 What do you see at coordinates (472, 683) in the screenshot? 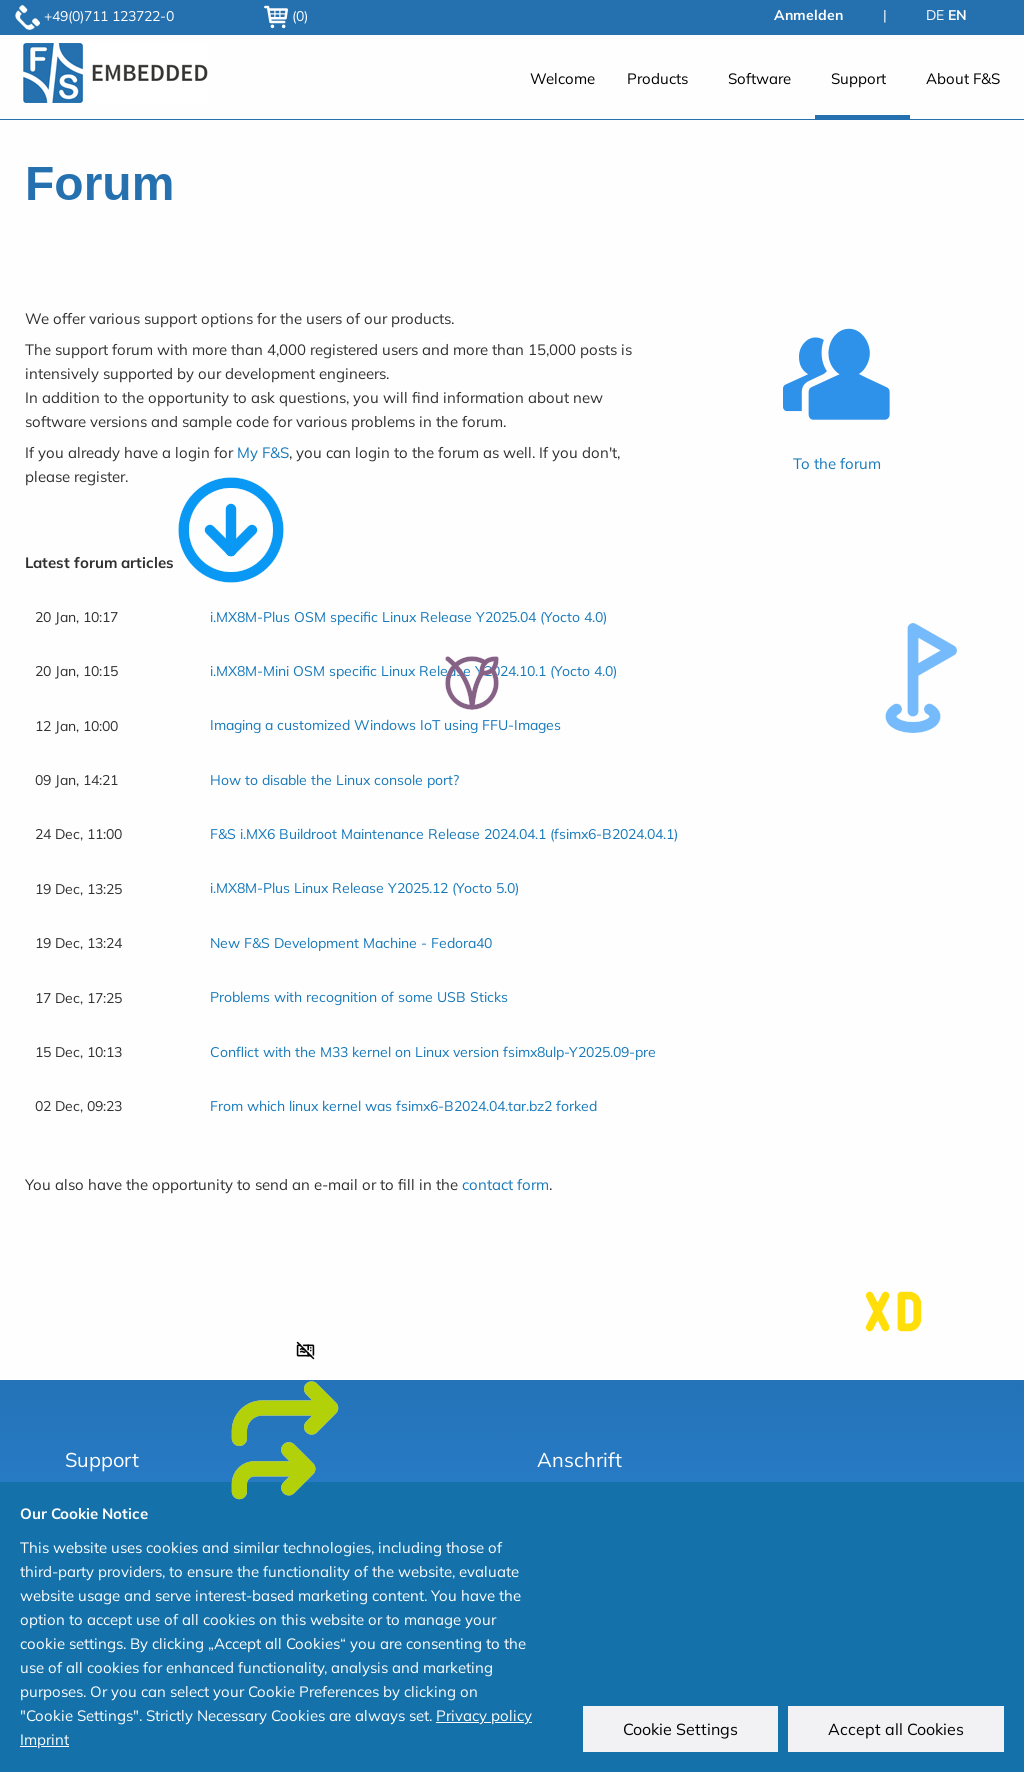
I see `filter for vegan menu options` at bounding box center [472, 683].